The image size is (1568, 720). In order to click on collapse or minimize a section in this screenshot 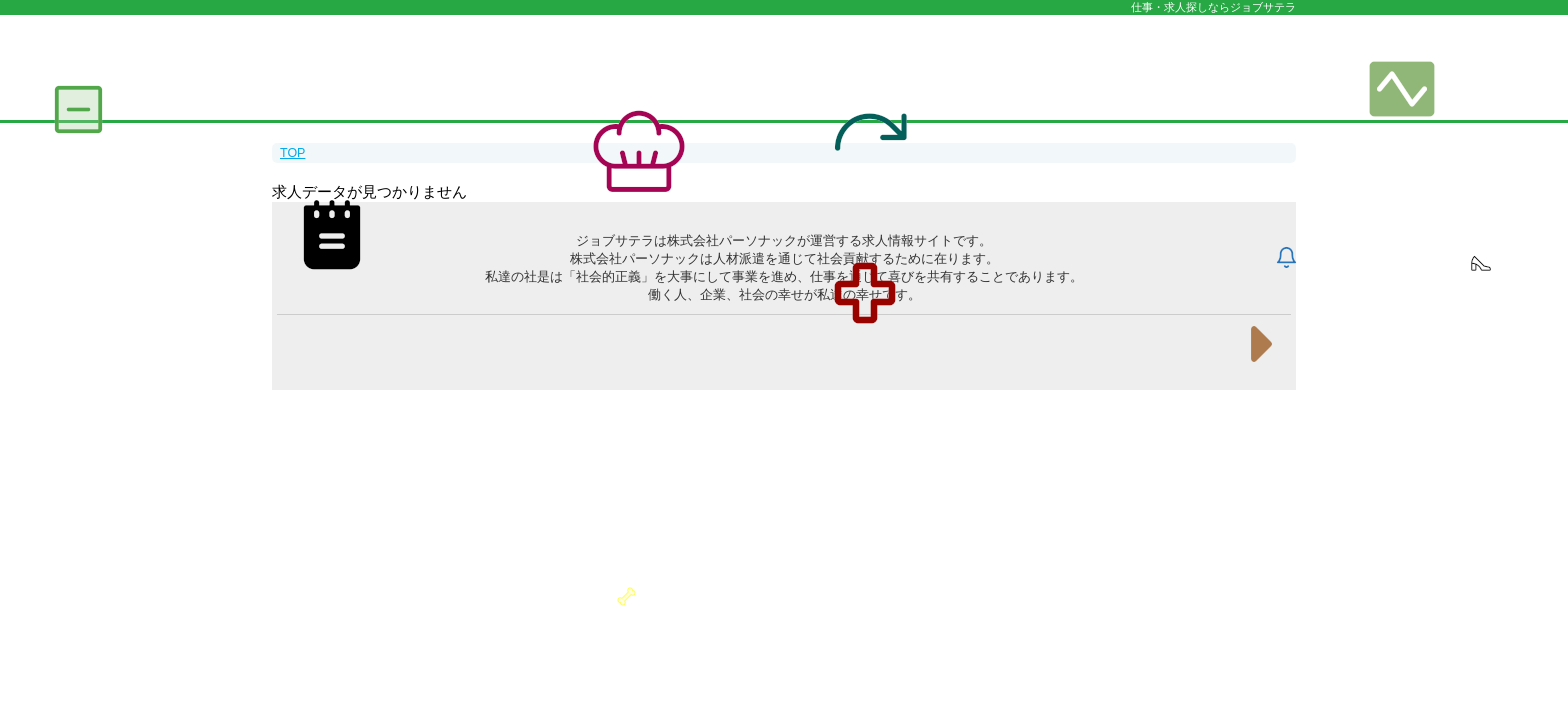, I will do `click(78, 109)`.